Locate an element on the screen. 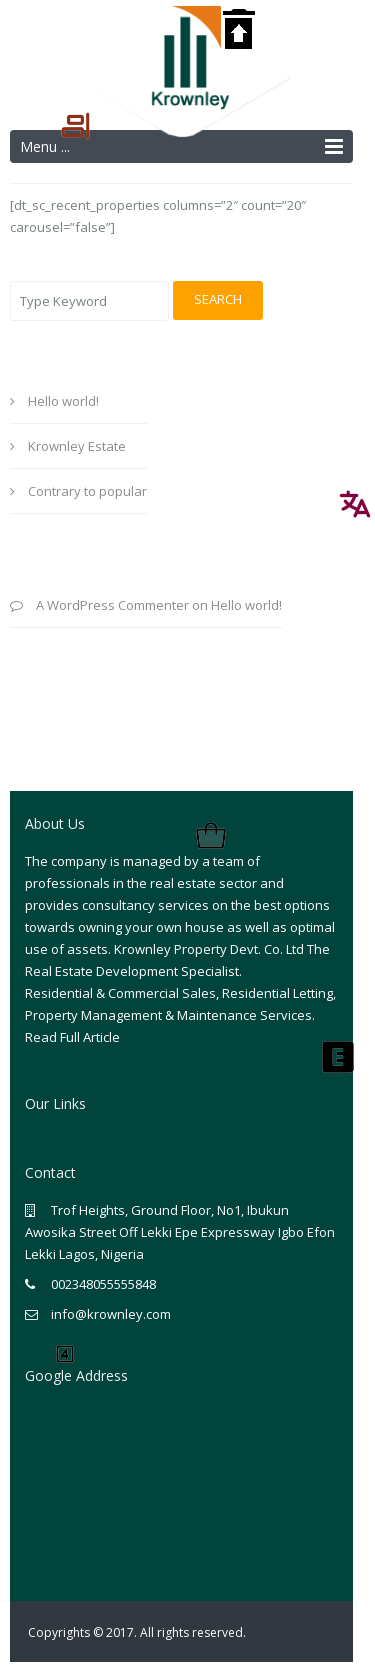 The height and width of the screenshot is (1672, 375). select or navigate to item number four is located at coordinates (65, 1354).